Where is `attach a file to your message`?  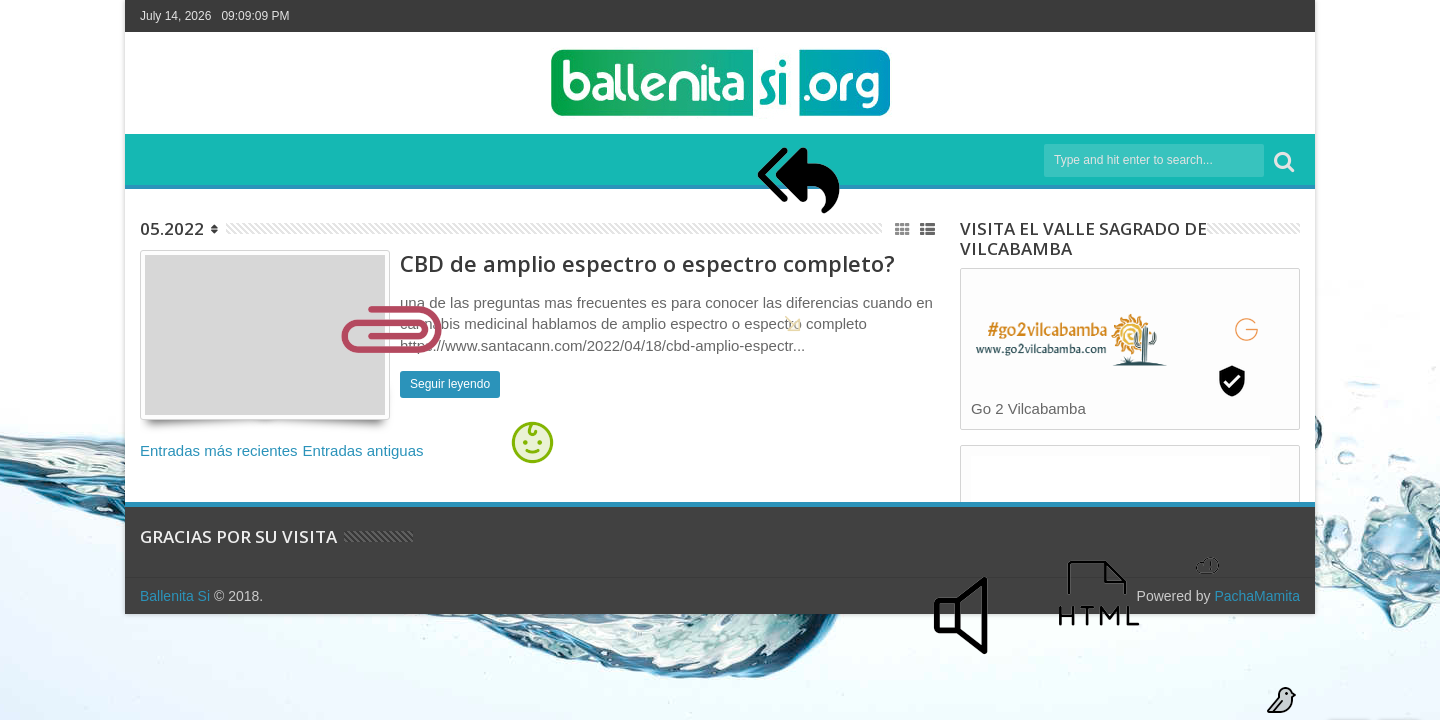 attach a file to your message is located at coordinates (391, 329).